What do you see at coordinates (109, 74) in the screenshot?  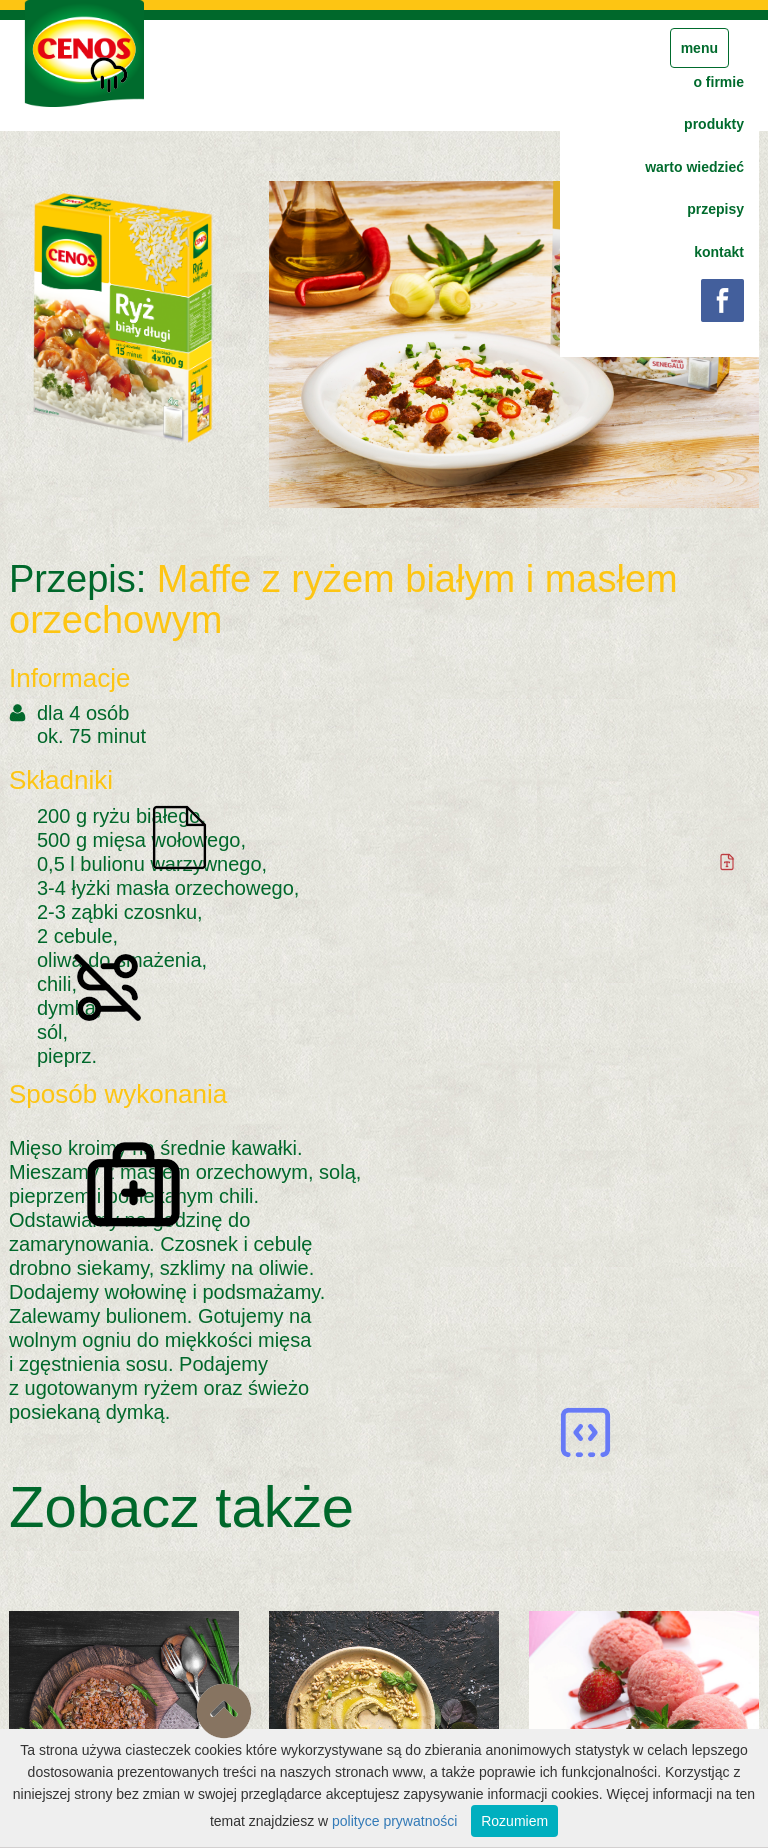 I see `indicates rainy weather conditions` at bounding box center [109, 74].